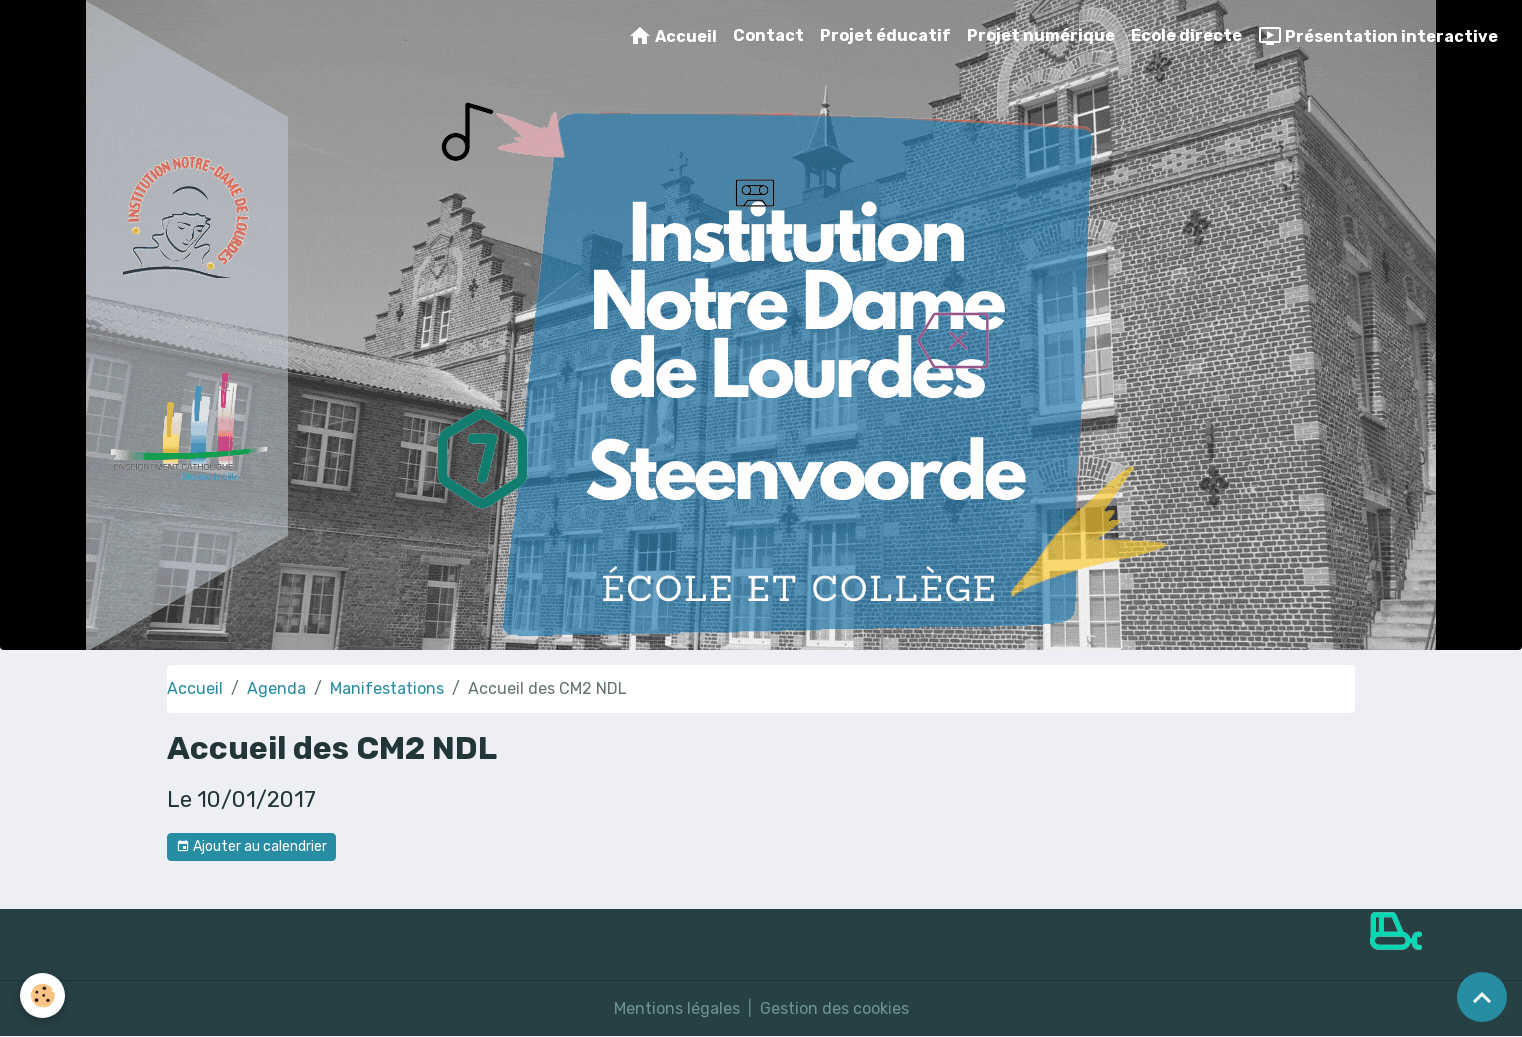 Image resolution: width=1522 pixels, height=1037 pixels. What do you see at coordinates (955, 340) in the screenshot?
I see `delete the previous character` at bounding box center [955, 340].